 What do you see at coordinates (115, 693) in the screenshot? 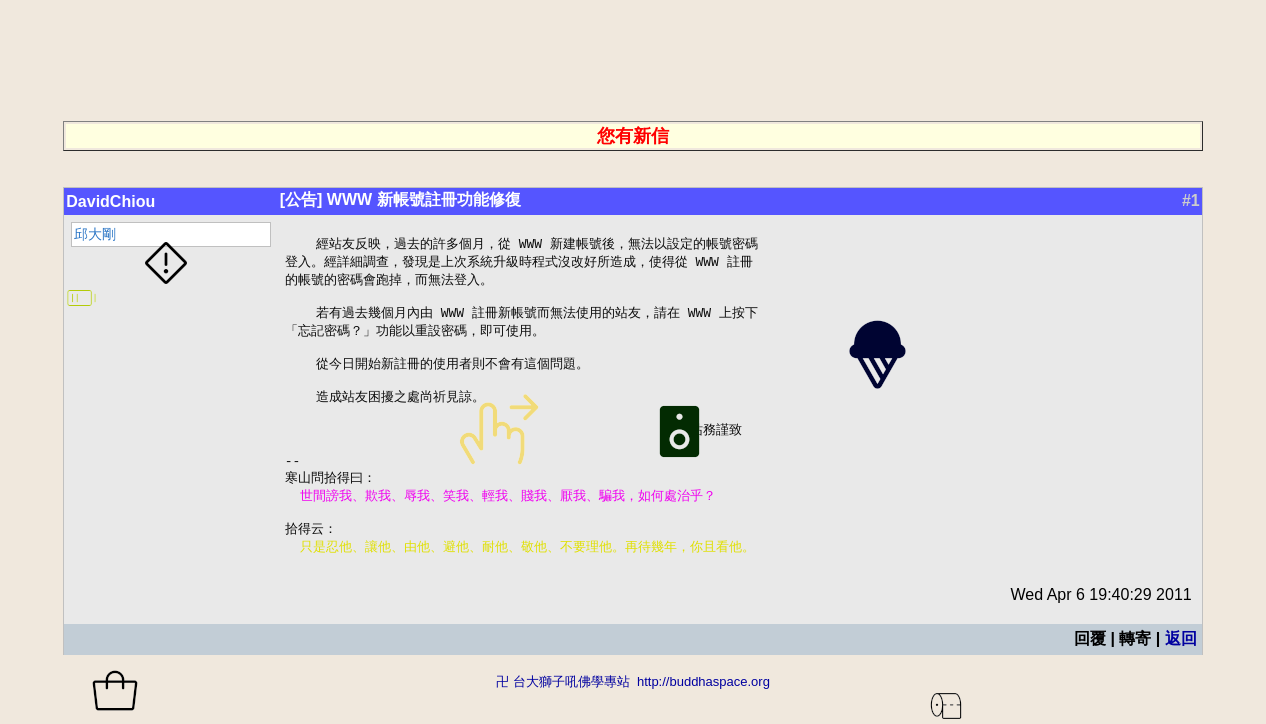
I see `view your shopping bag` at bounding box center [115, 693].